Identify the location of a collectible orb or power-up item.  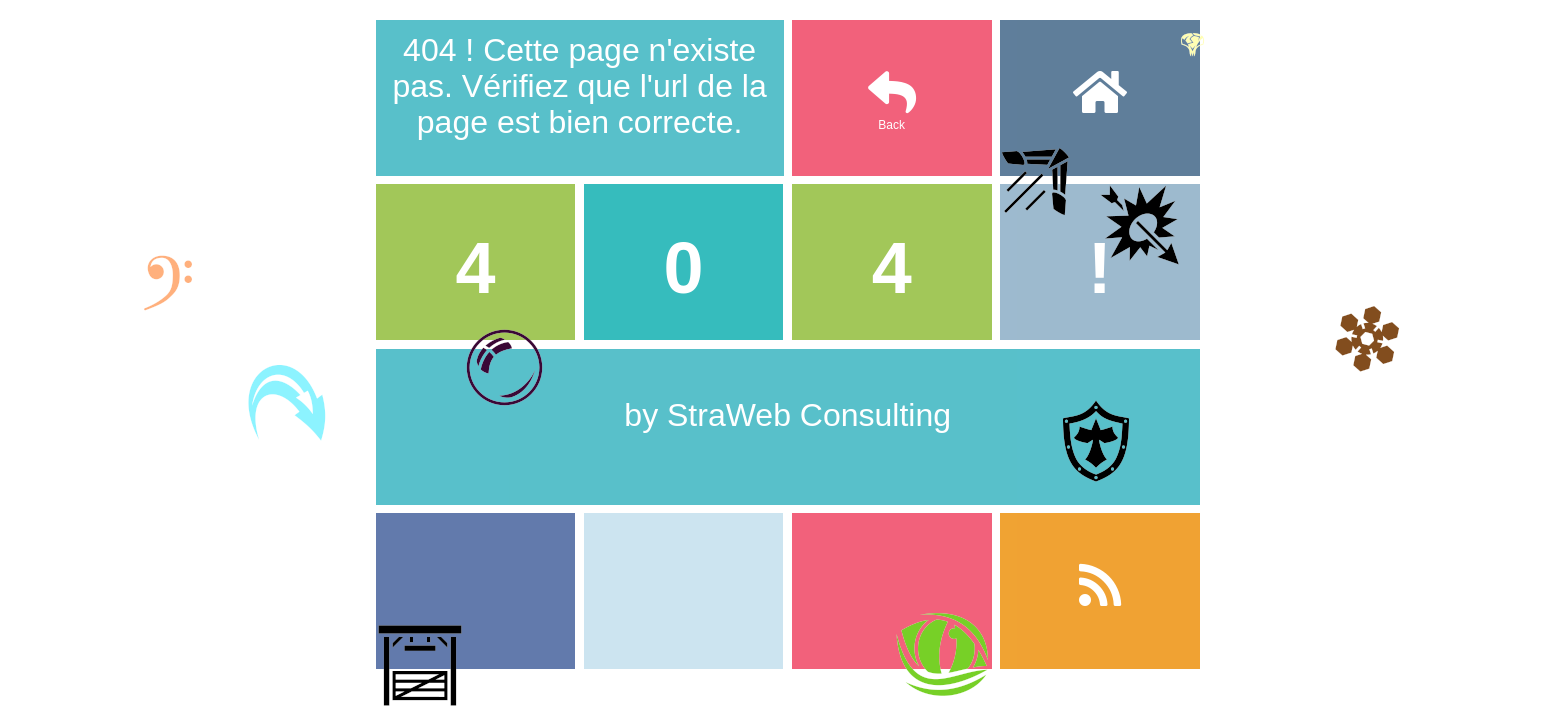
(504, 367).